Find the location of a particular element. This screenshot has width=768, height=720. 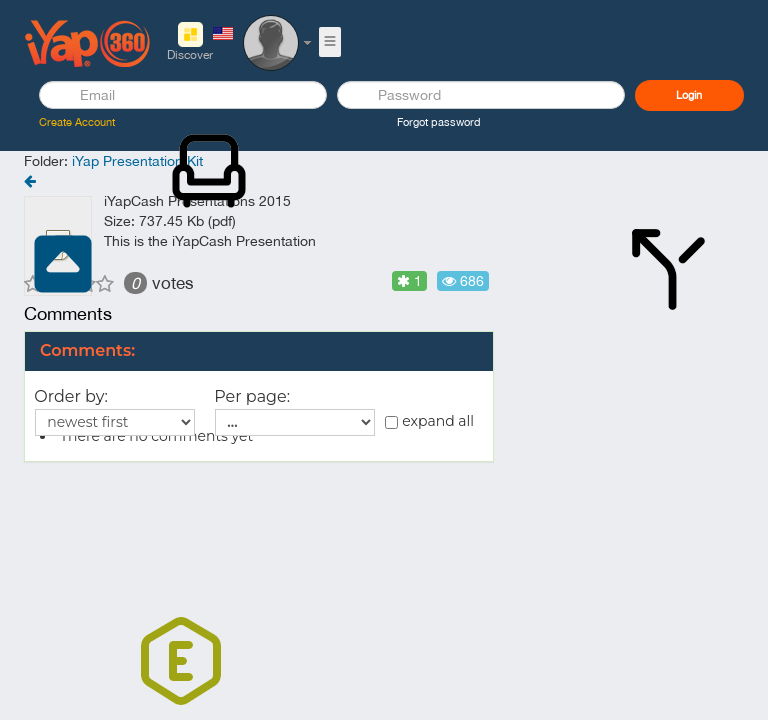

expand content or show more options is located at coordinates (63, 264).